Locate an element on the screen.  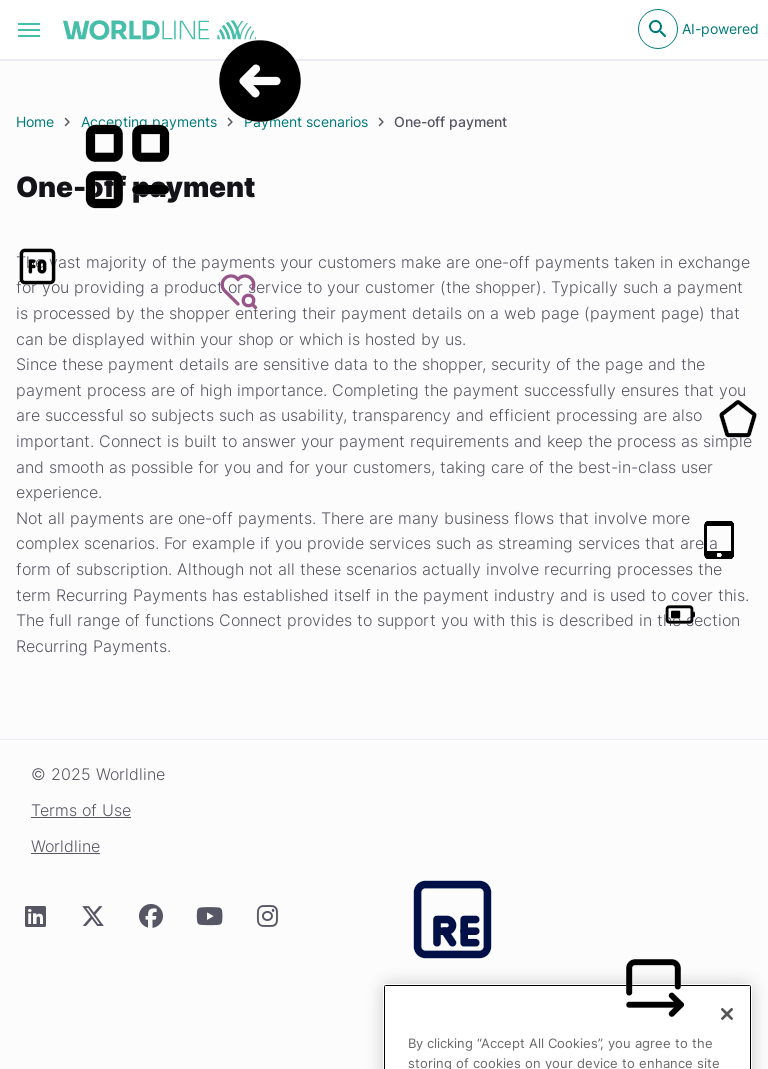
ReasonML programming language logo is located at coordinates (452, 919).